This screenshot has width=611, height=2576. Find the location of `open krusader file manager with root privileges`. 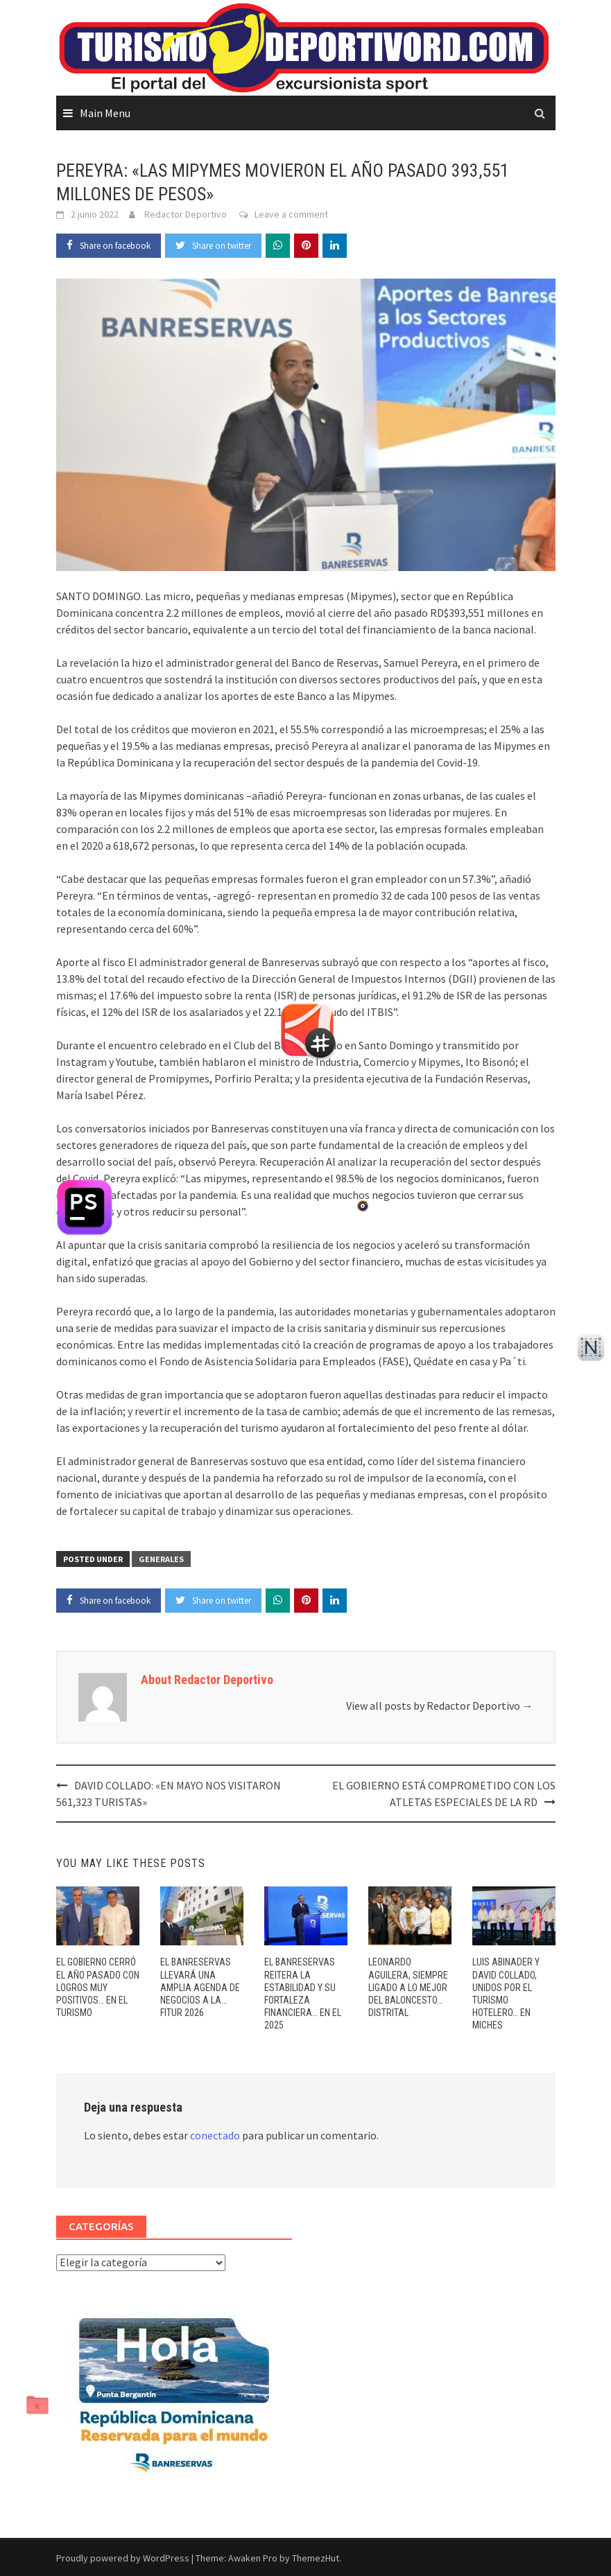

open krusader file manager with root privileges is located at coordinates (37, 2405).